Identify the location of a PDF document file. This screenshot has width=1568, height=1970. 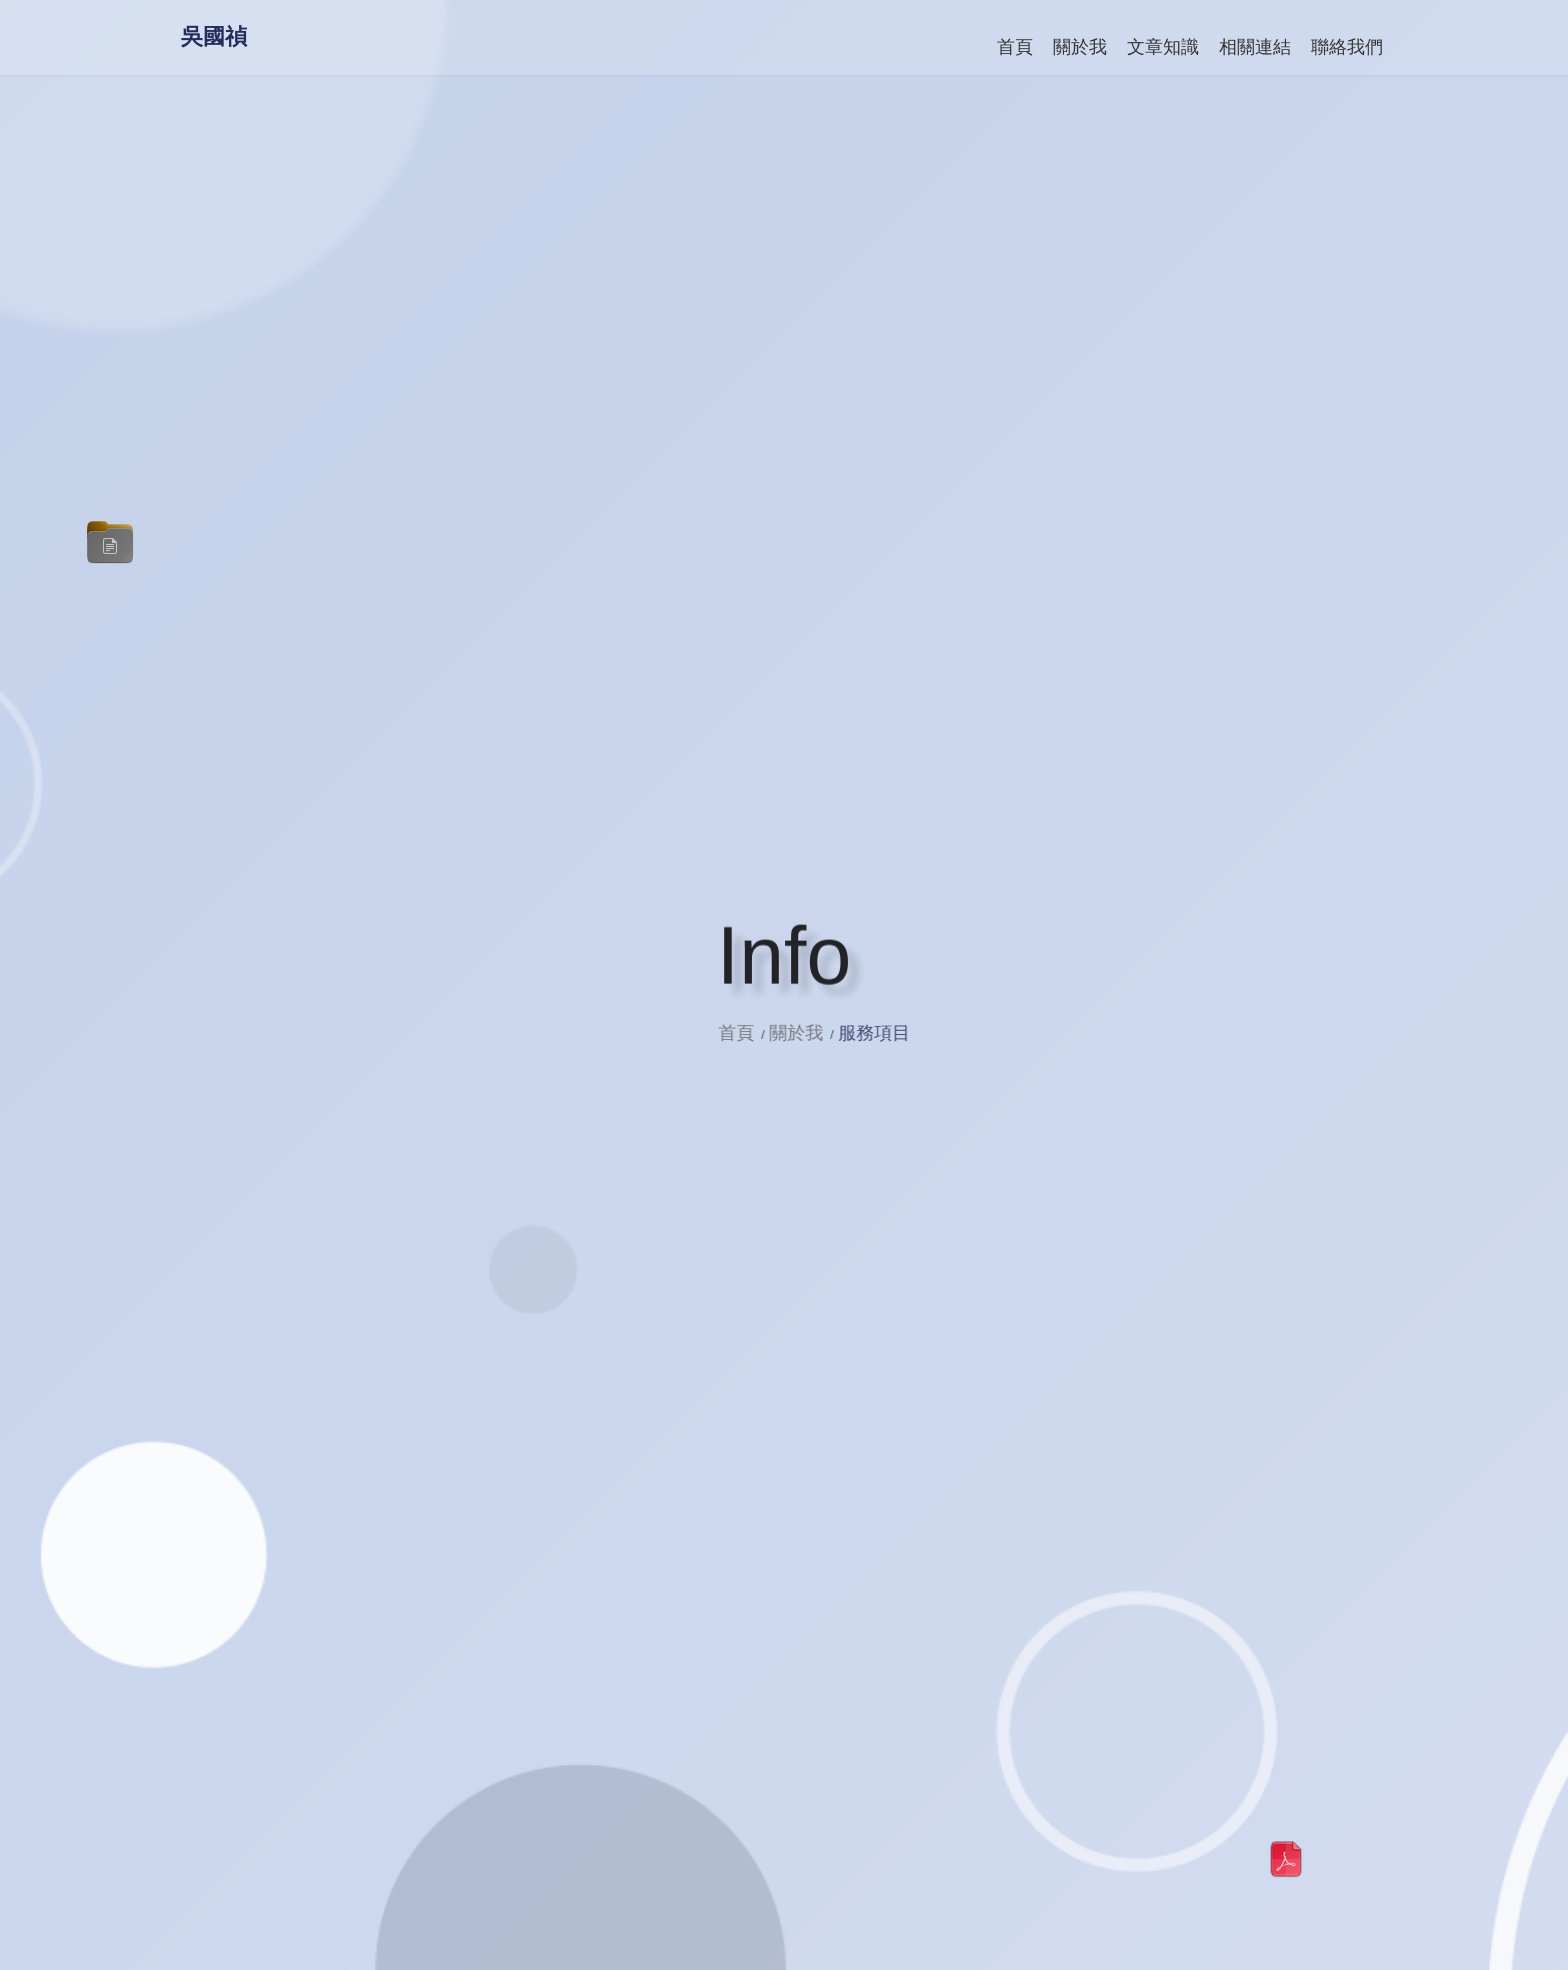
(1286, 1859).